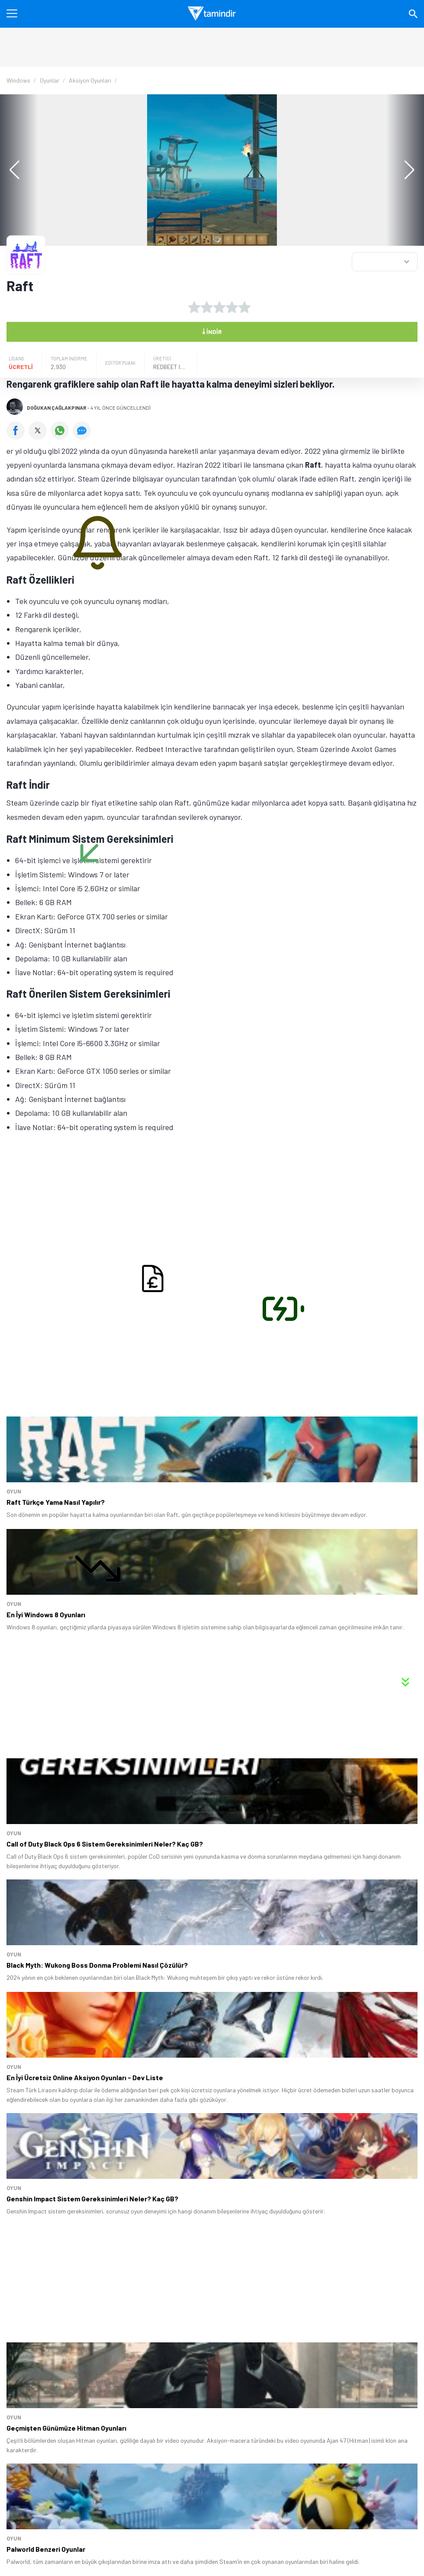 The image size is (424, 2576). What do you see at coordinates (97, 1568) in the screenshot?
I see `indicates a downward trend or declining metrics` at bounding box center [97, 1568].